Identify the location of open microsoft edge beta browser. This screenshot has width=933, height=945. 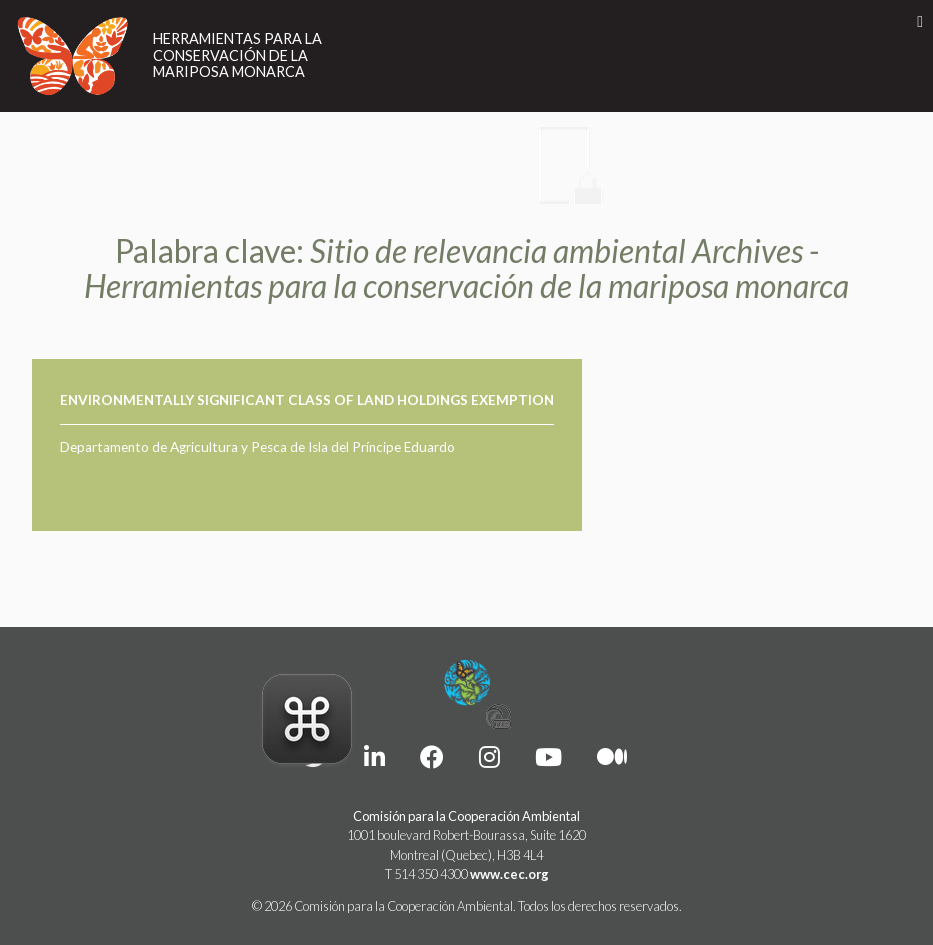
(498, 716).